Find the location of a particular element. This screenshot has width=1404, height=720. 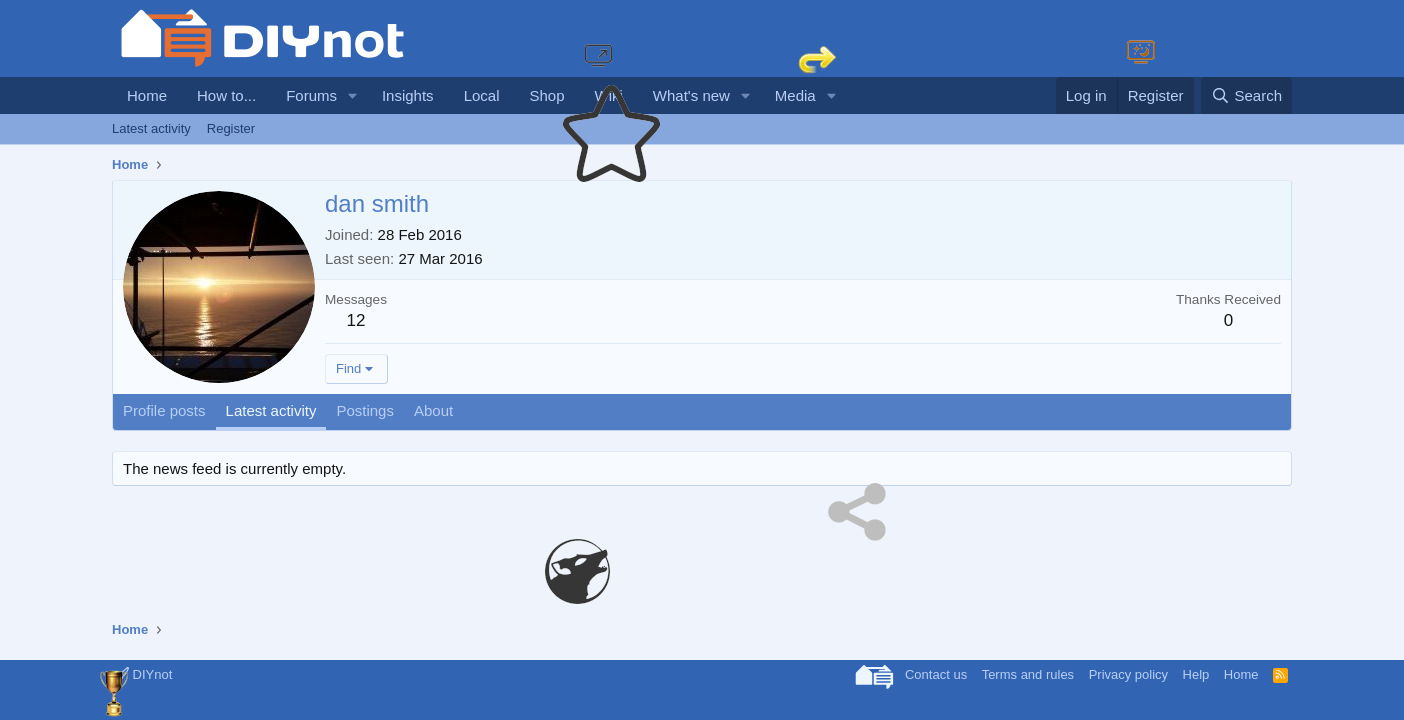

share this item with others is located at coordinates (857, 512).